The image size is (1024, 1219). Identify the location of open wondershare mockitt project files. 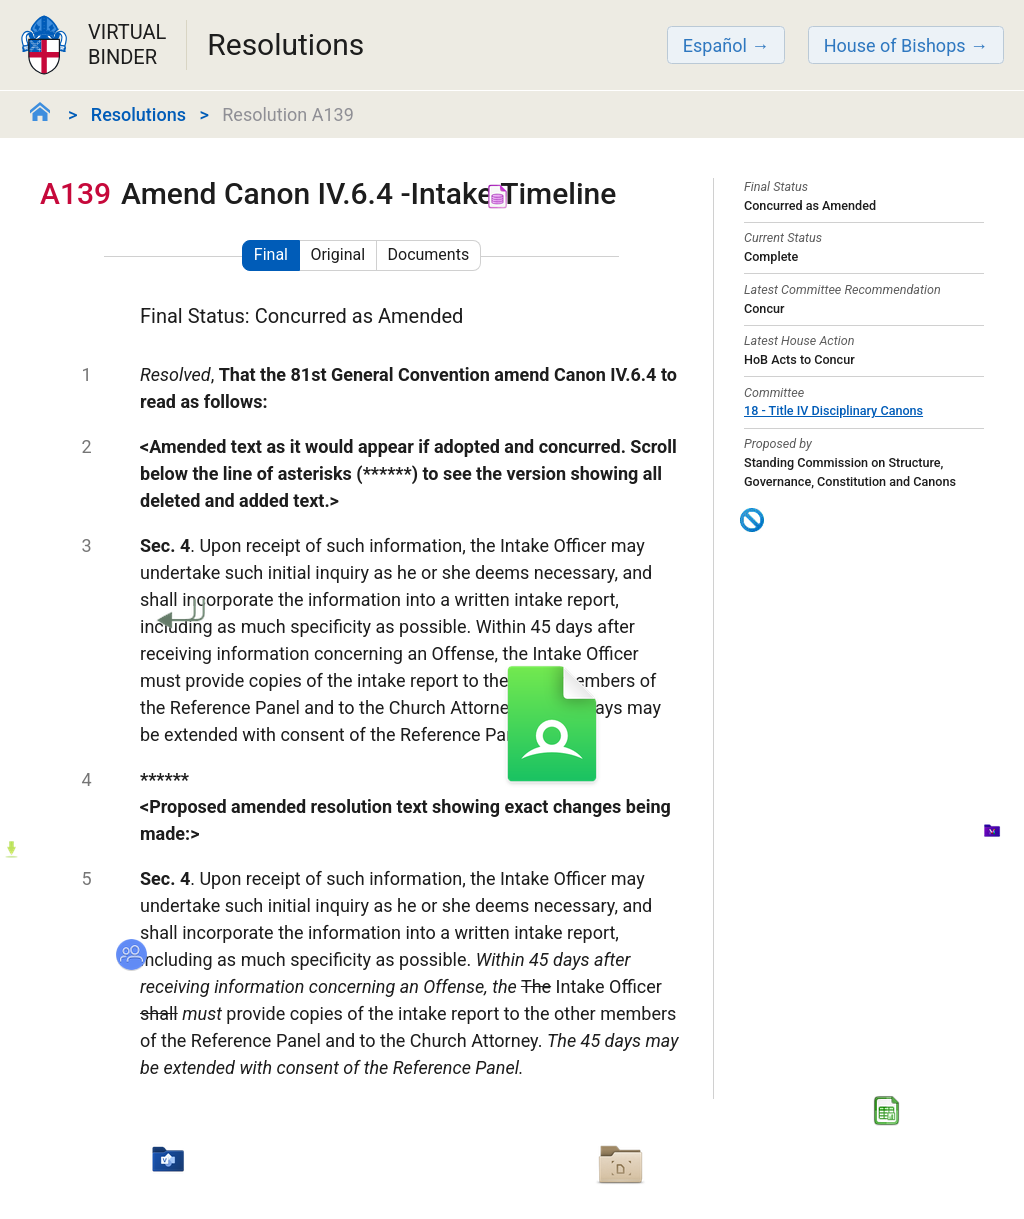
(992, 831).